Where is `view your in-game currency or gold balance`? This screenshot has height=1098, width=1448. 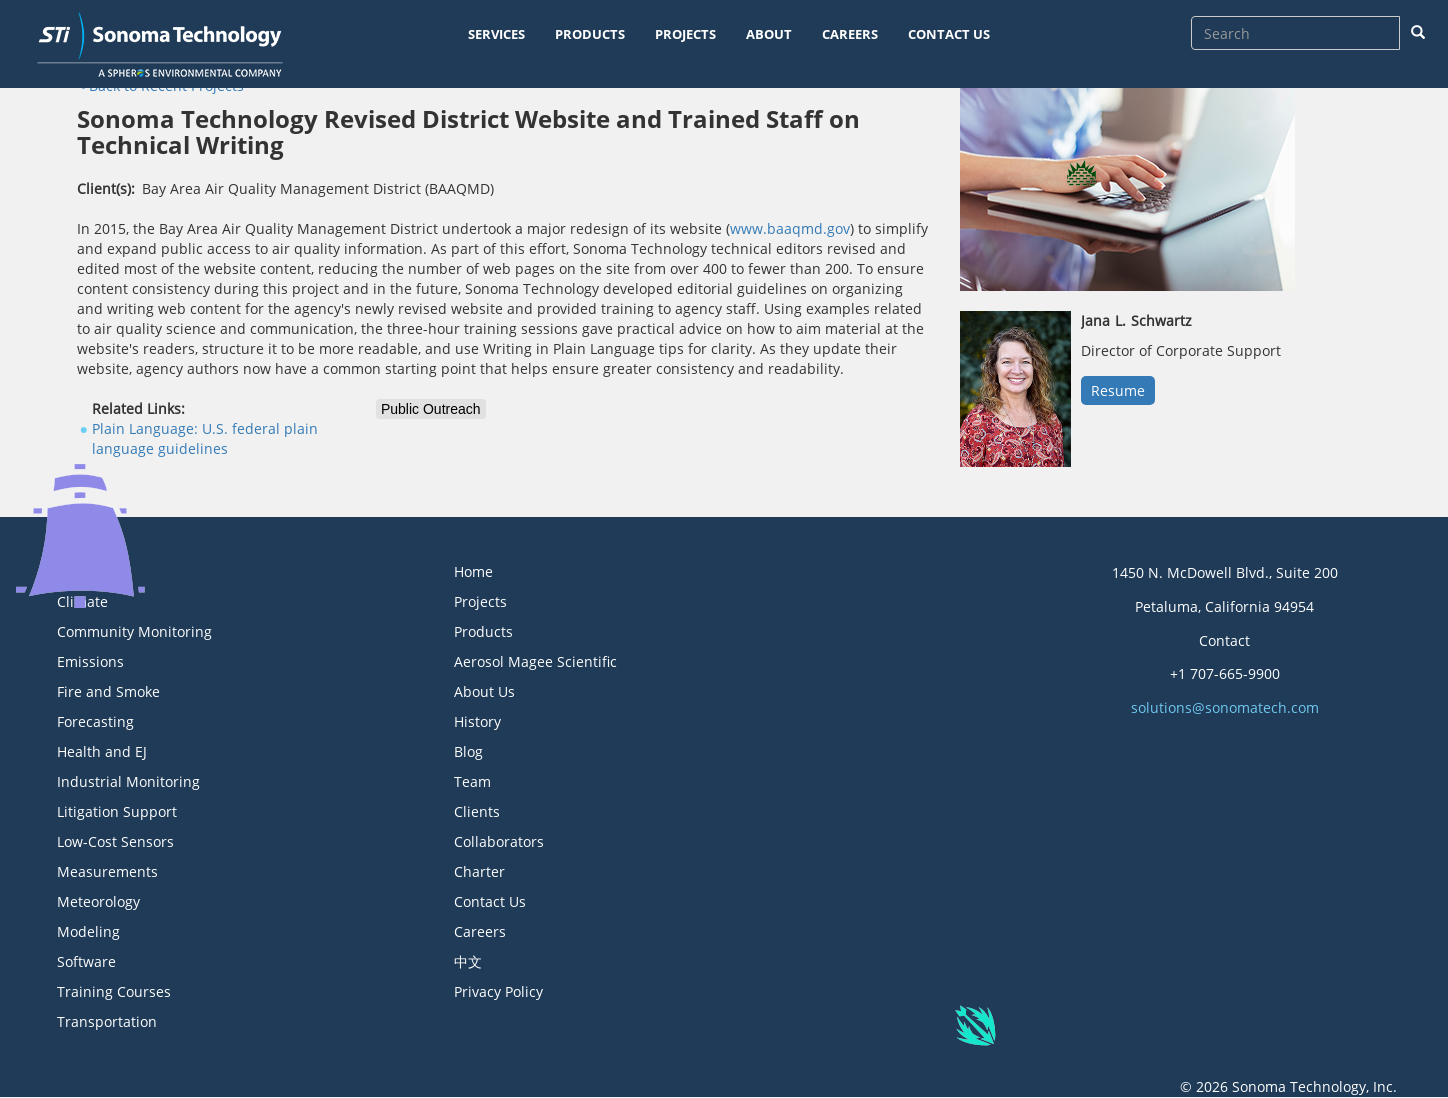 view your in-game currency or gold balance is located at coordinates (1081, 171).